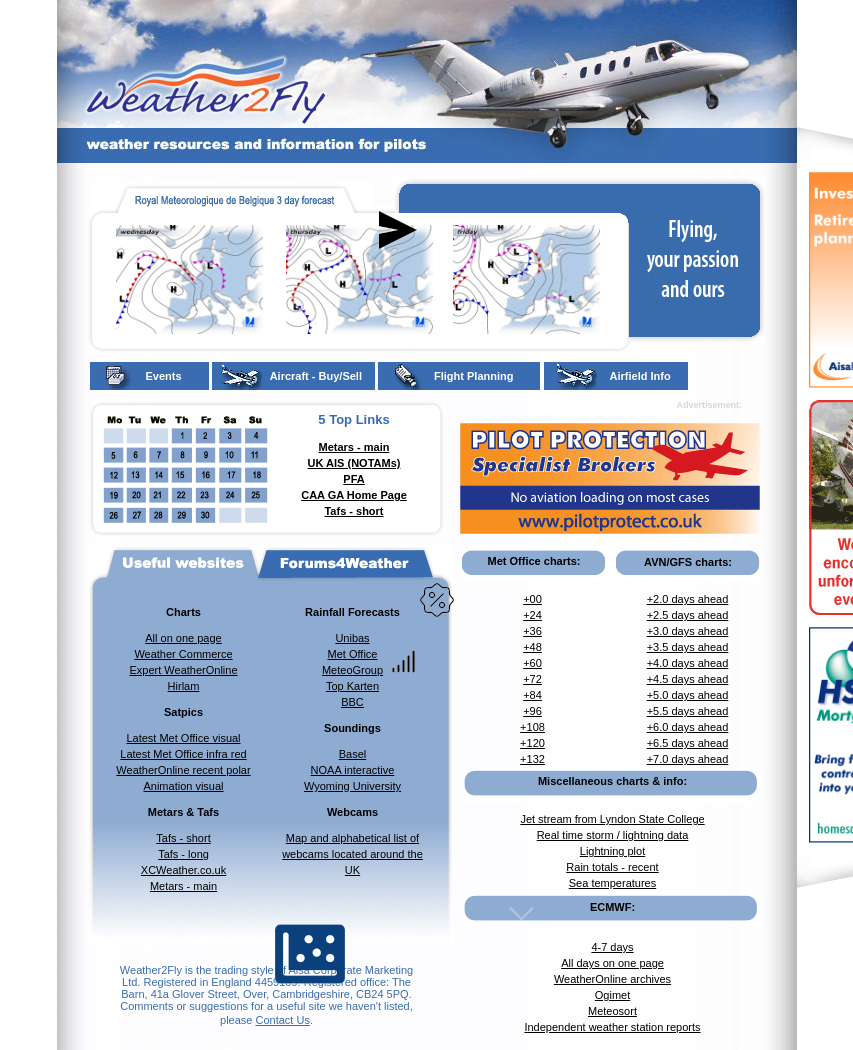 The width and height of the screenshot is (853, 1050). I want to click on view available discounts or promotions, so click(437, 600).